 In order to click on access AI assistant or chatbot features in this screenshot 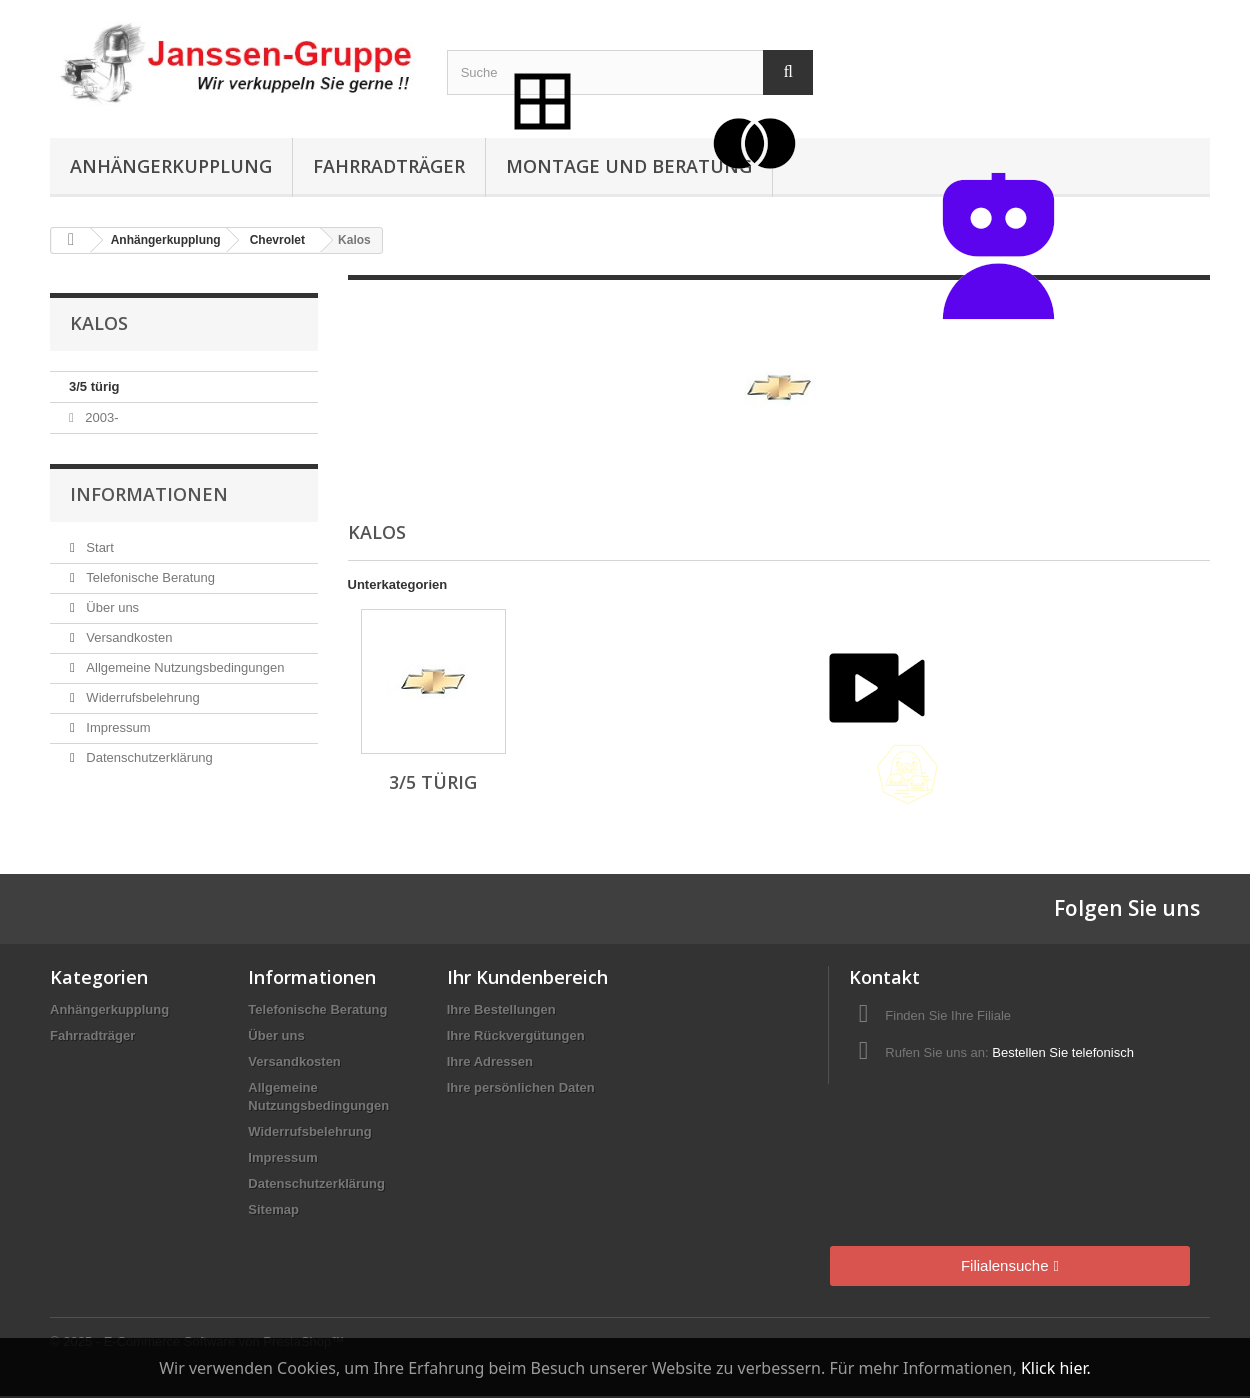, I will do `click(998, 249)`.